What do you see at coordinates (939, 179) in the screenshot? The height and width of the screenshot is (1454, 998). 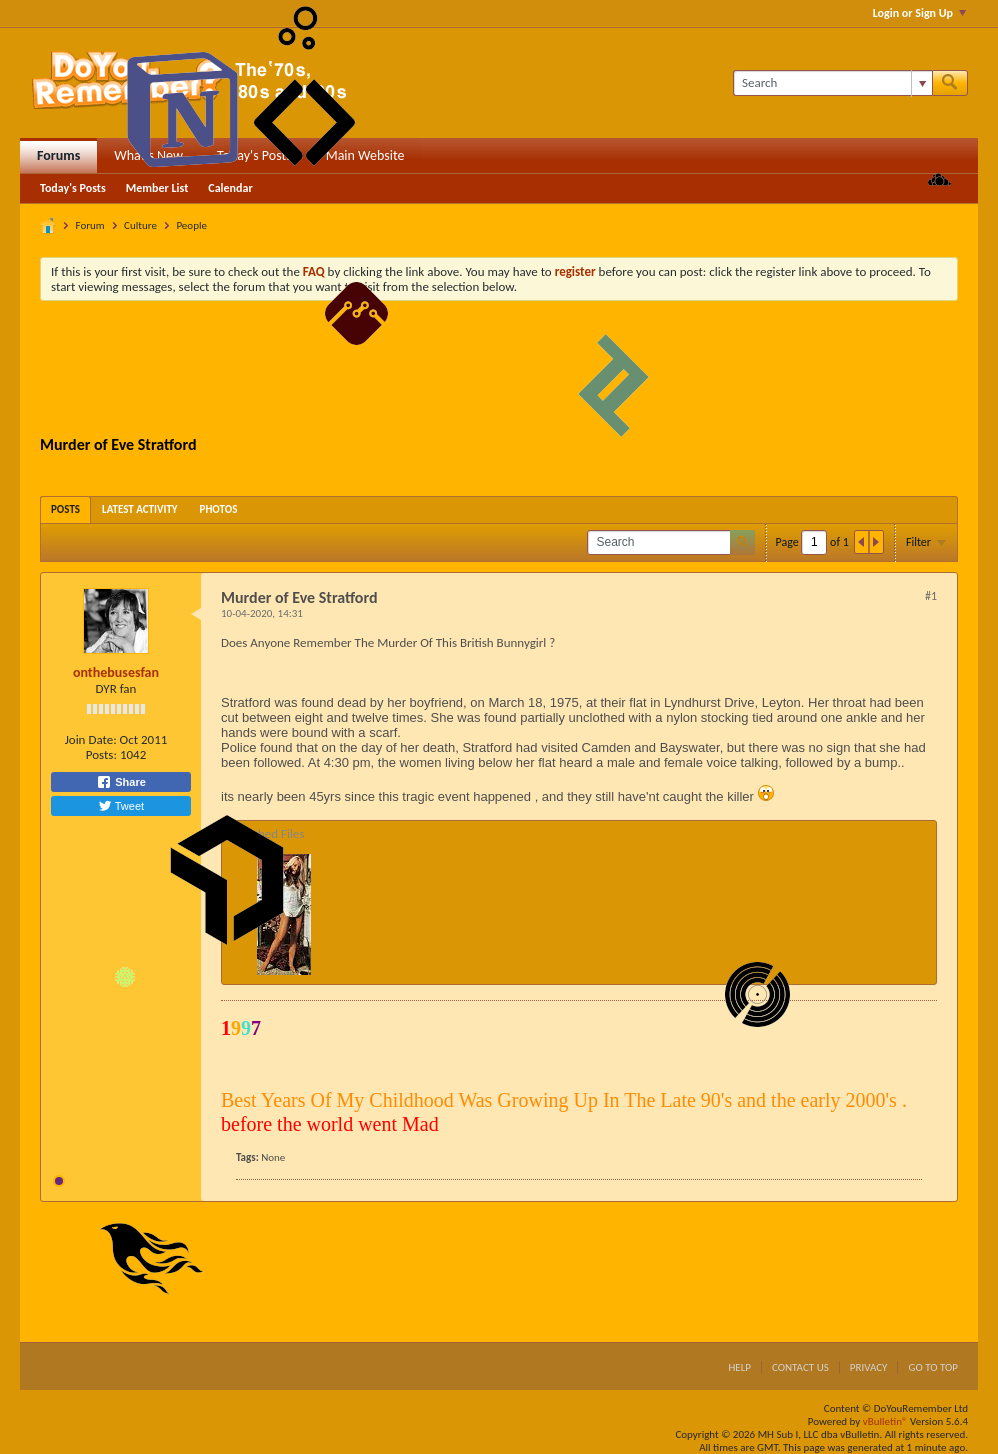 I see `open owncloud file storage app` at bounding box center [939, 179].